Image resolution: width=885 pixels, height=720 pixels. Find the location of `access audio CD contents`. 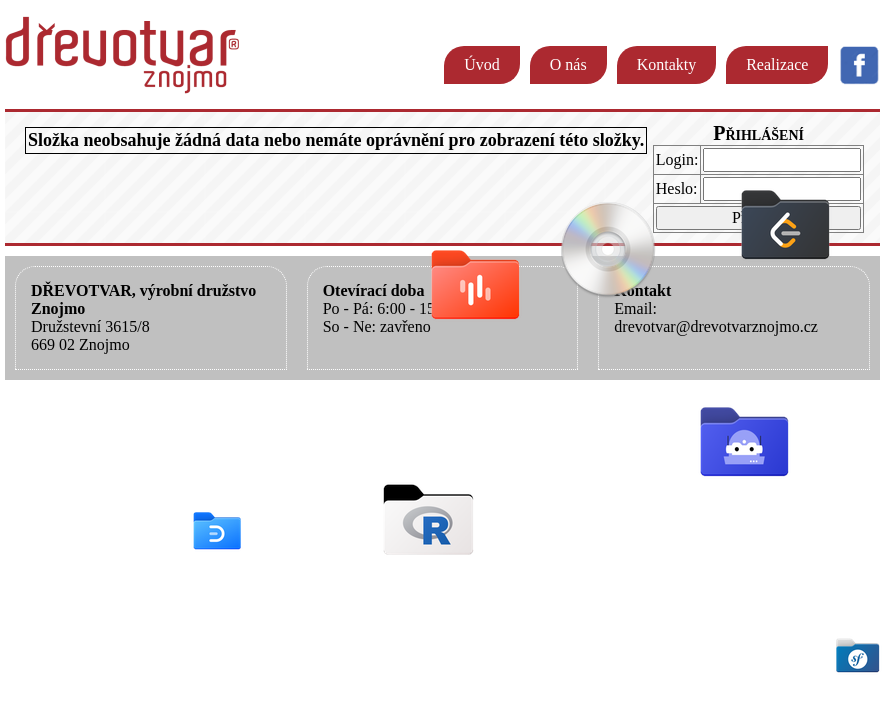

access audio CD contents is located at coordinates (608, 251).